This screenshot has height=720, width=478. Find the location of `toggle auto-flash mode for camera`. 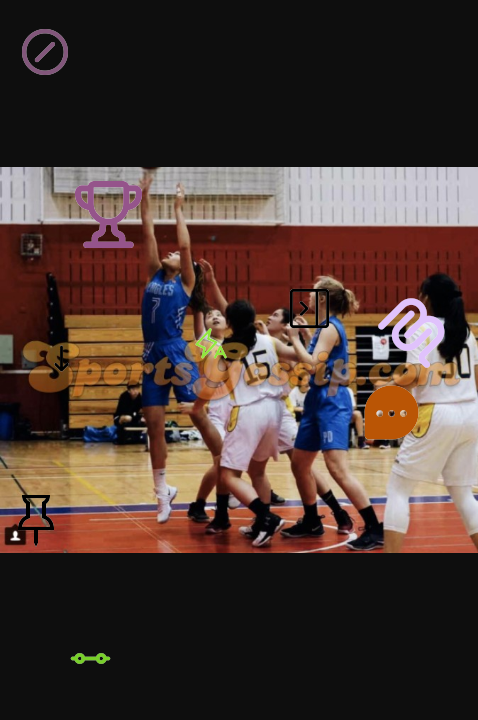

toggle auto-flash mode for camera is located at coordinates (210, 344).